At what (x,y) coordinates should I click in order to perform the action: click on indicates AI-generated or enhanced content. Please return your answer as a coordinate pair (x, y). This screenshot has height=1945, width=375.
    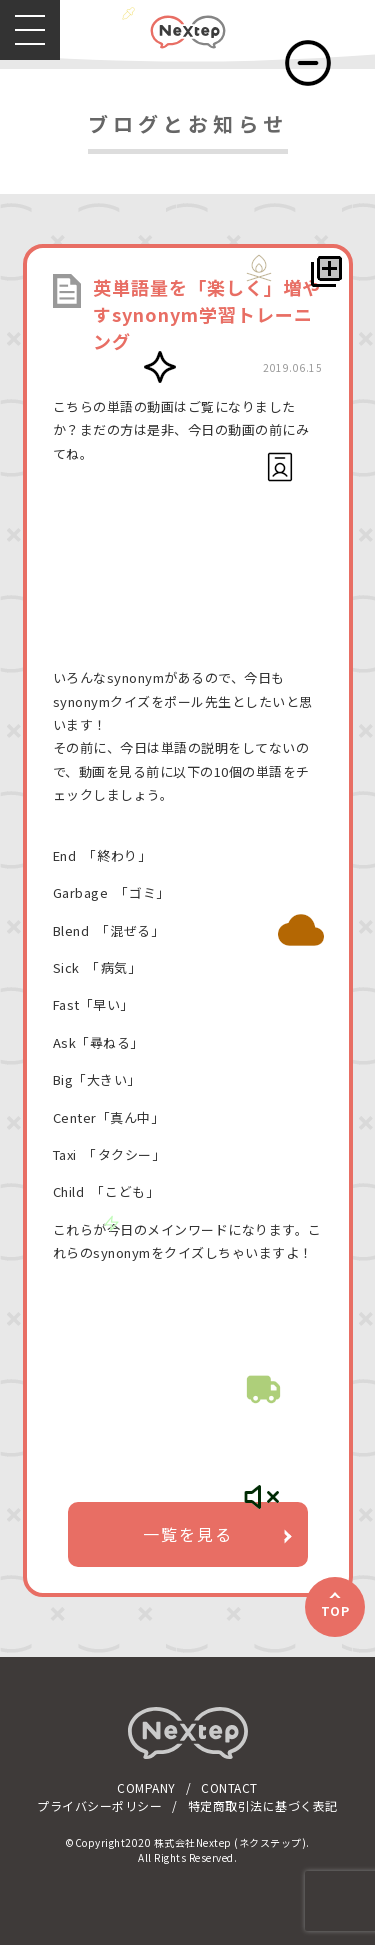
    Looking at the image, I should click on (160, 367).